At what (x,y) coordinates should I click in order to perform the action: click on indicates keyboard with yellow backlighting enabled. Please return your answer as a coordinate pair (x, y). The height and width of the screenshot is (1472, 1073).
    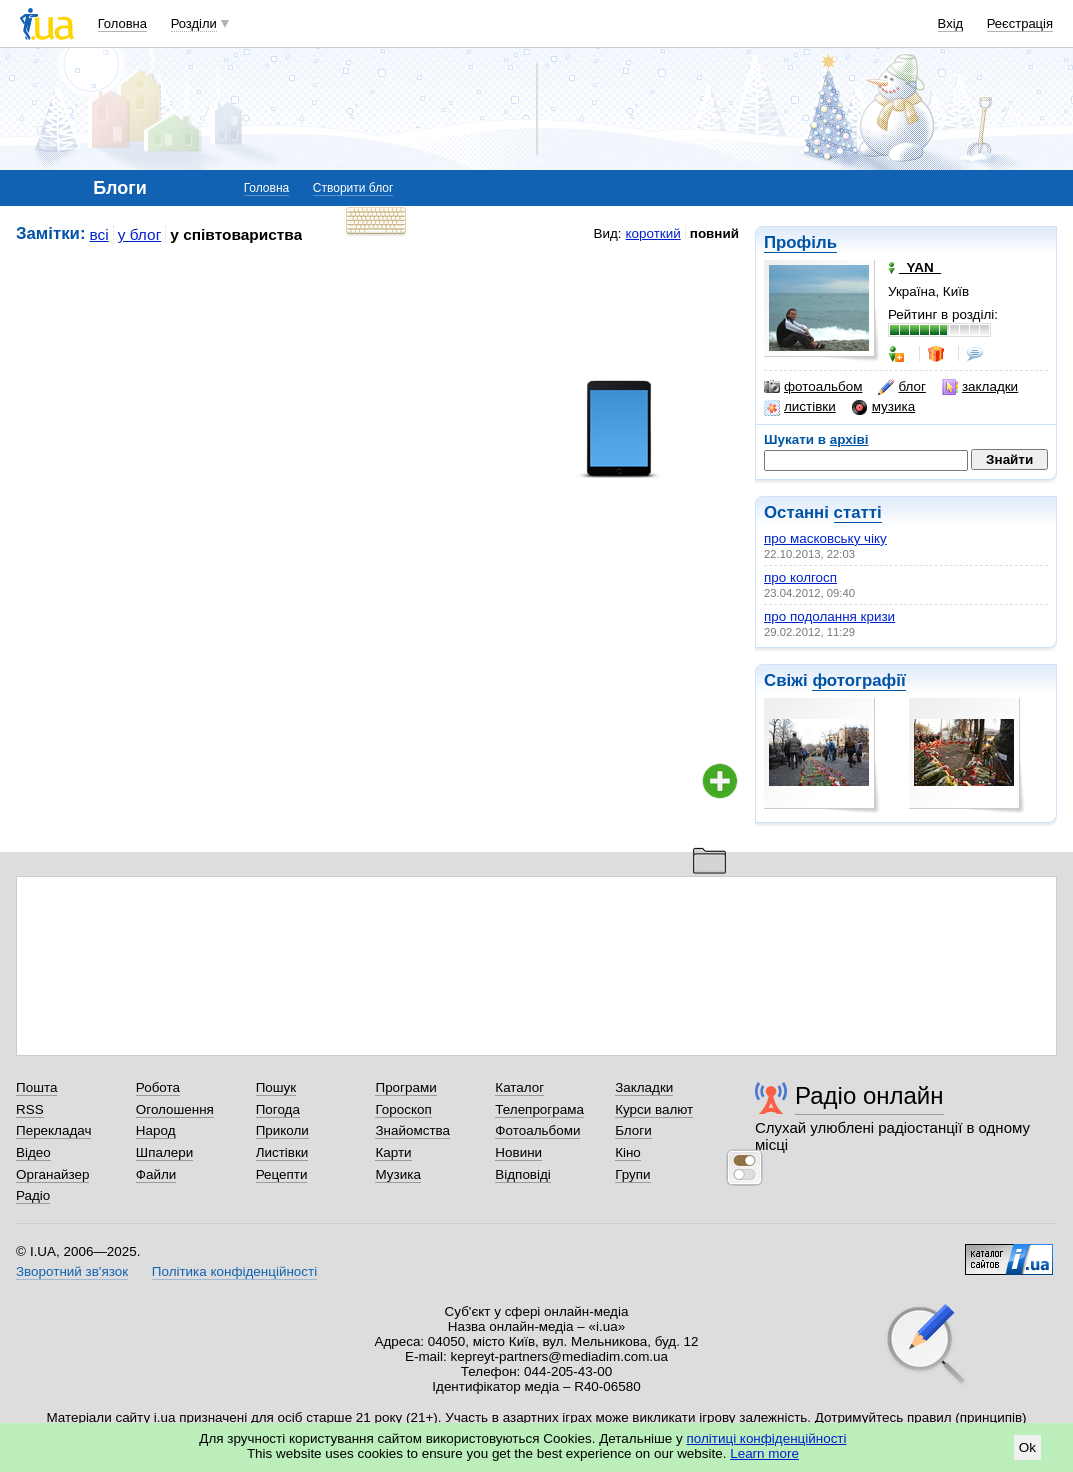
    Looking at the image, I should click on (376, 221).